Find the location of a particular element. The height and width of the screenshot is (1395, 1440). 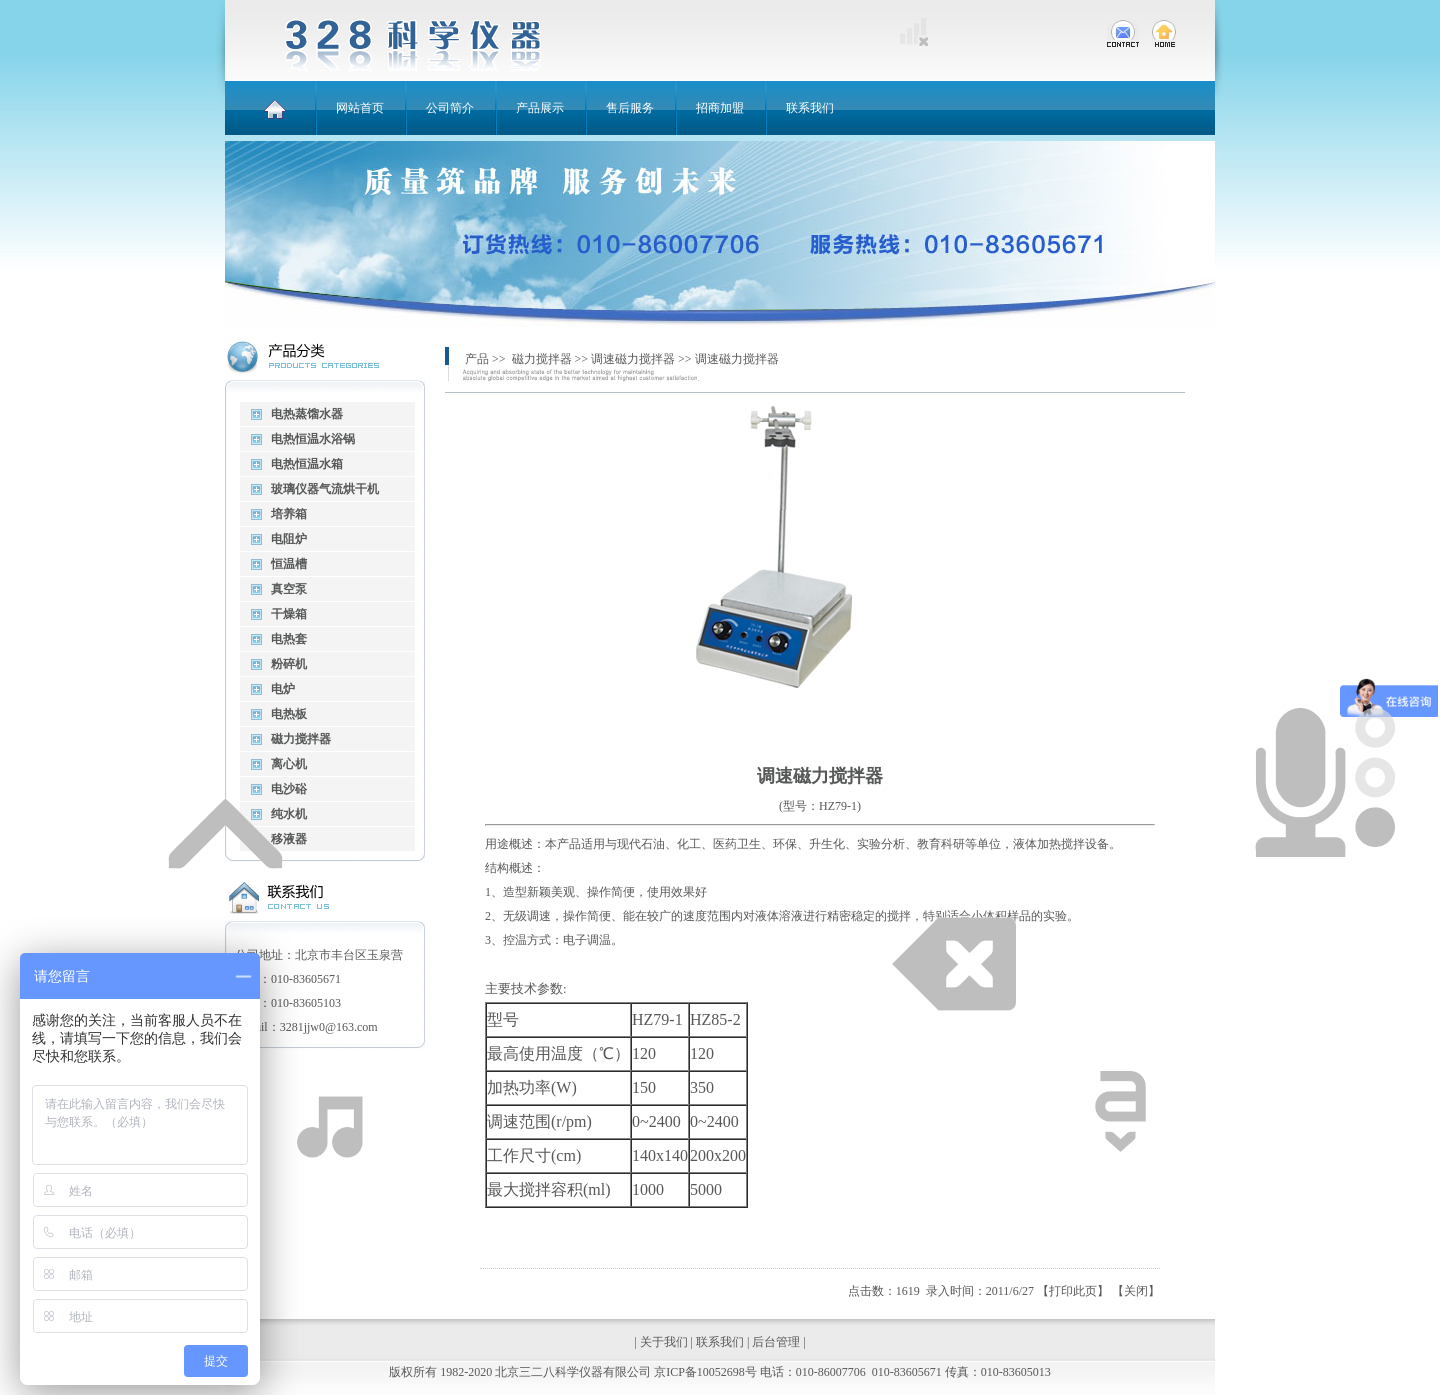

navigate up or go to parent directory is located at coordinates (225, 830).